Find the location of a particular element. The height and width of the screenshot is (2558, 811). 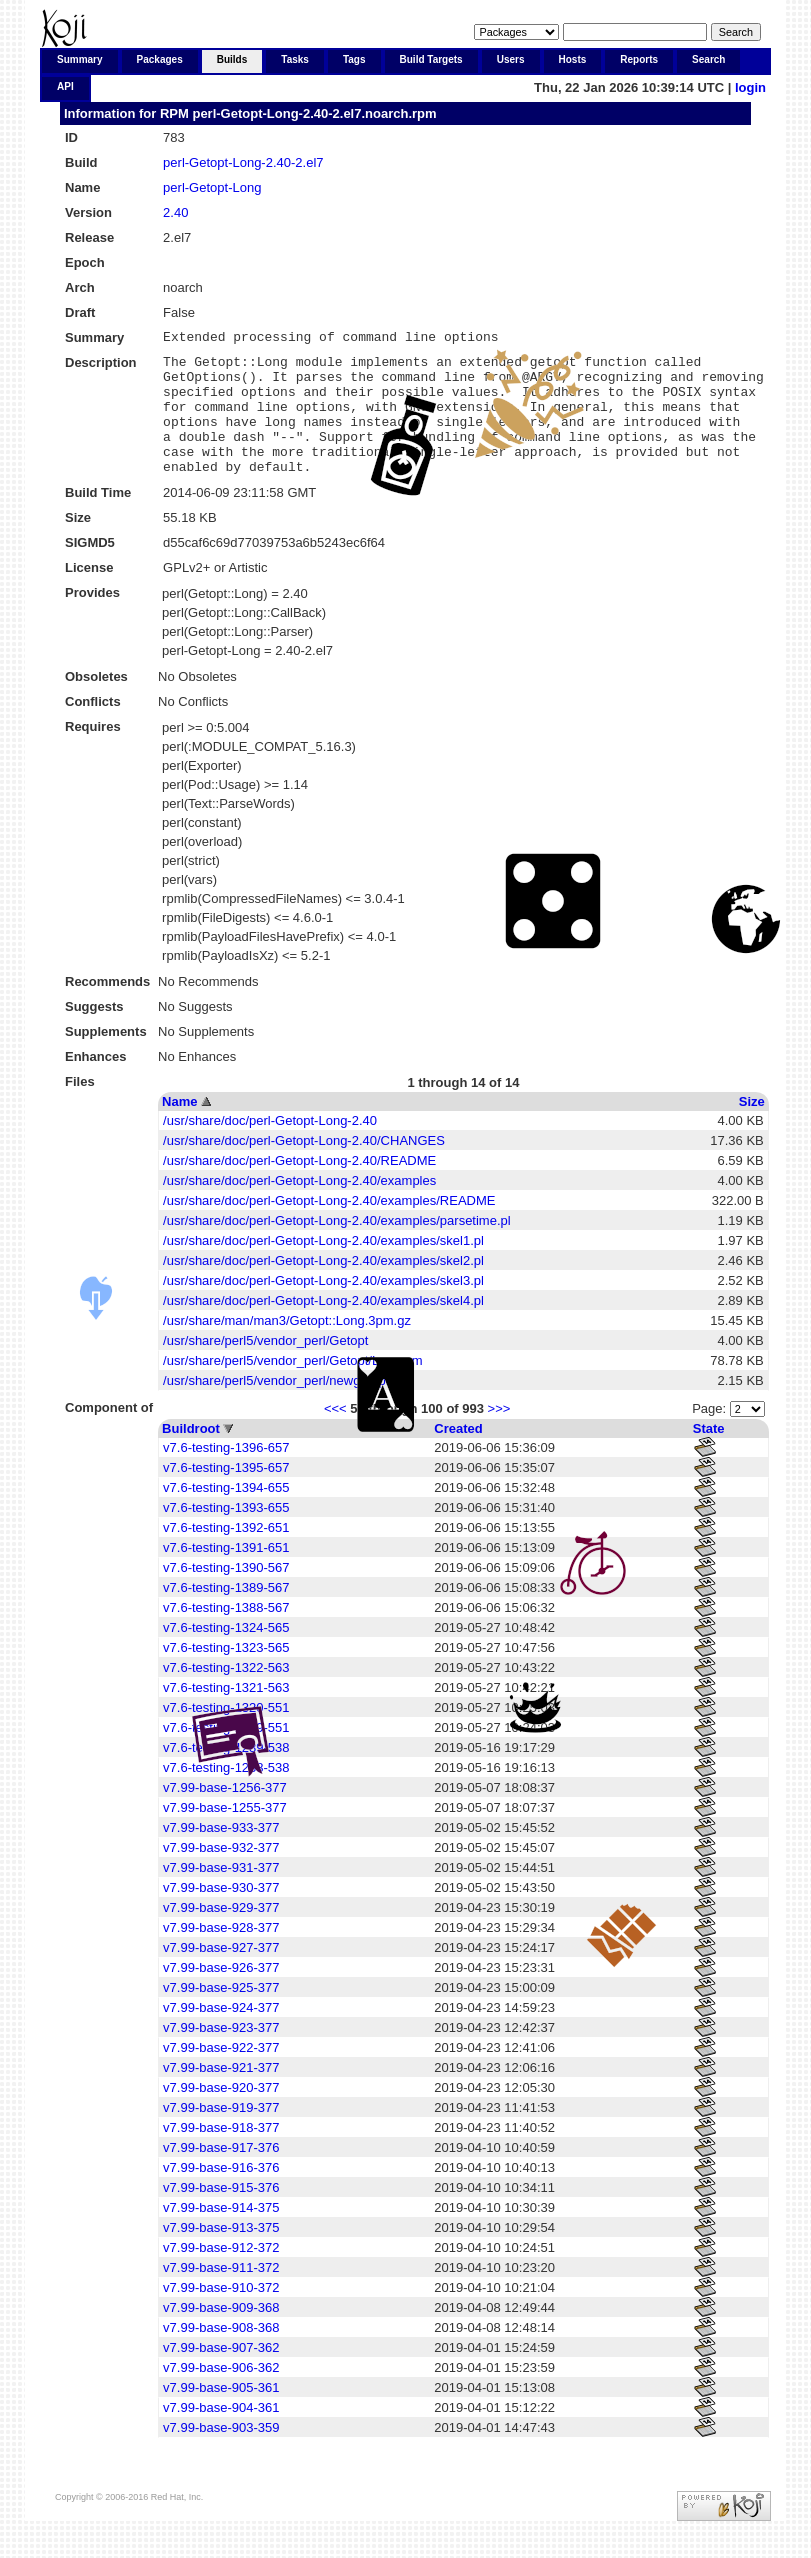

celebrate an achievement or milestone is located at coordinates (528, 404).